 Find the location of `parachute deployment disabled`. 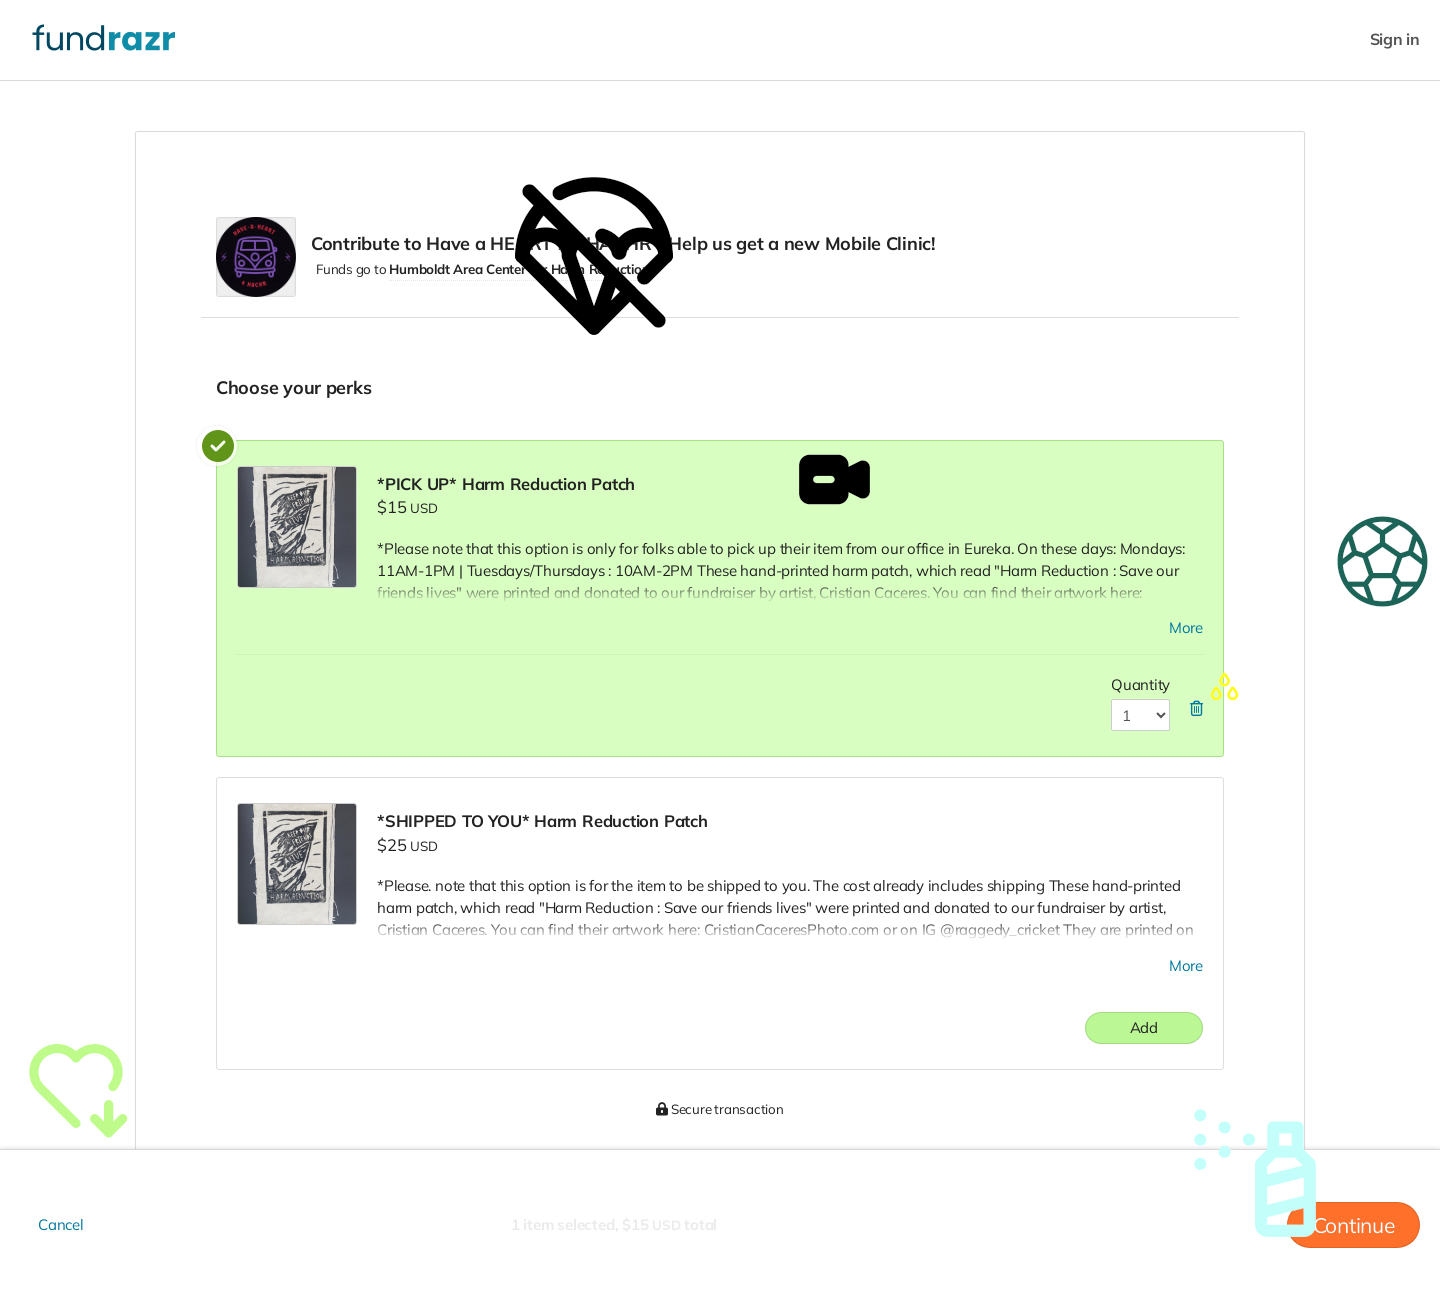

parachute deployment disabled is located at coordinates (594, 256).